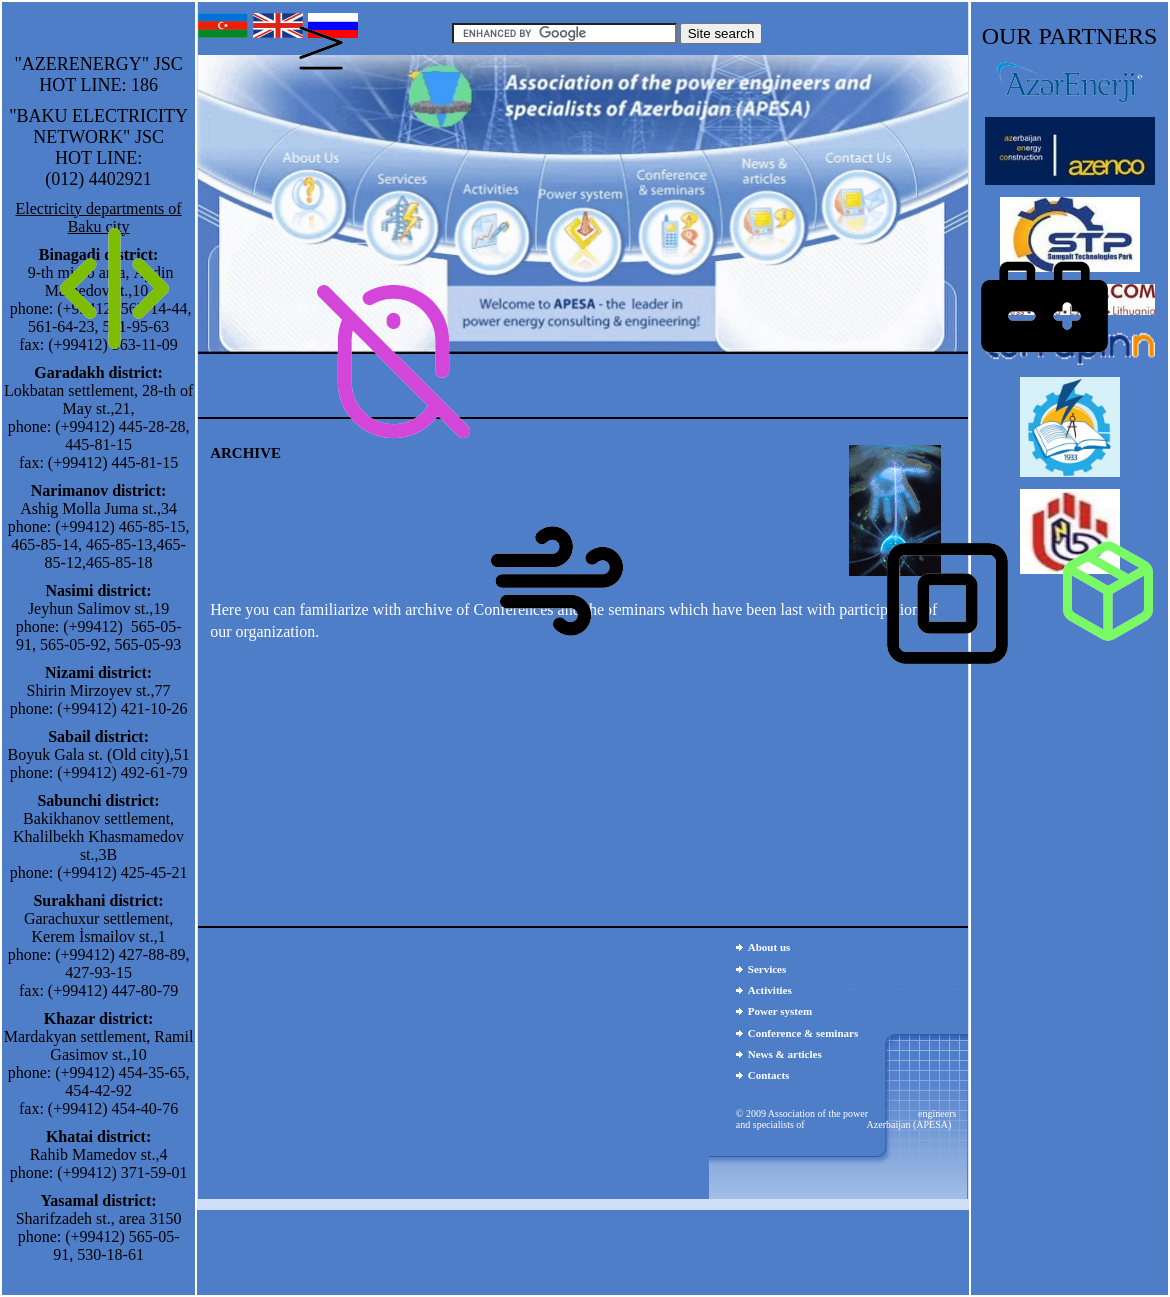 The height and width of the screenshot is (1297, 1170). What do you see at coordinates (1108, 591) in the screenshot?
I see `view package or shipment details` at bounding box center [1108, 591].